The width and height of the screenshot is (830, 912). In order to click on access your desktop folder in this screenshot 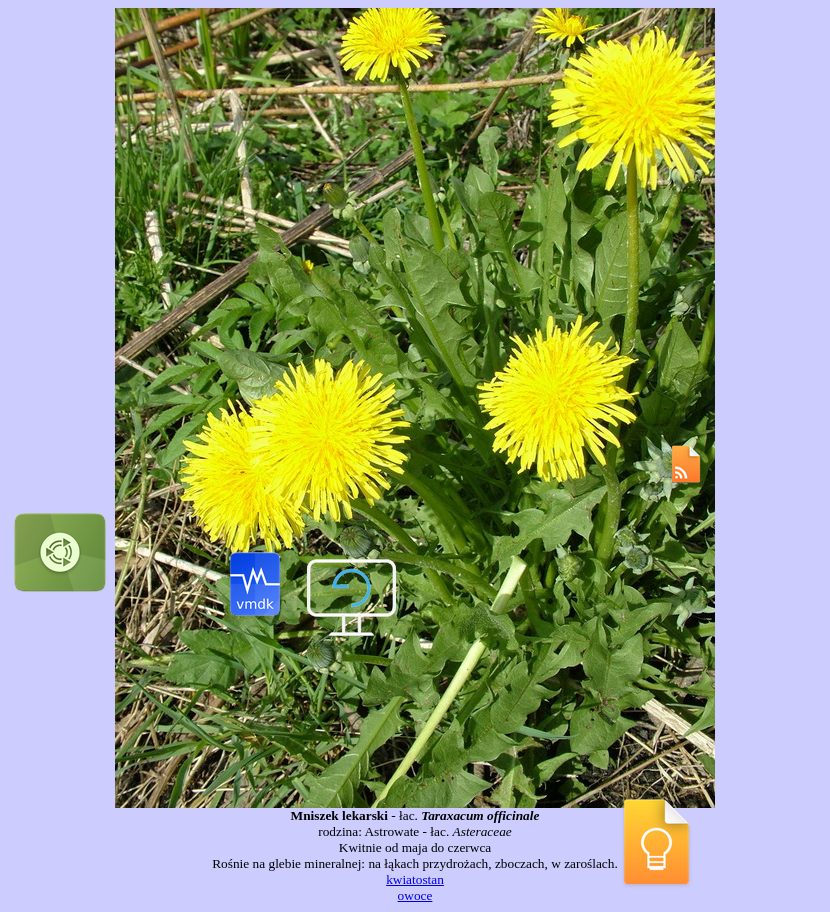, I will do `click(60, 549)`.